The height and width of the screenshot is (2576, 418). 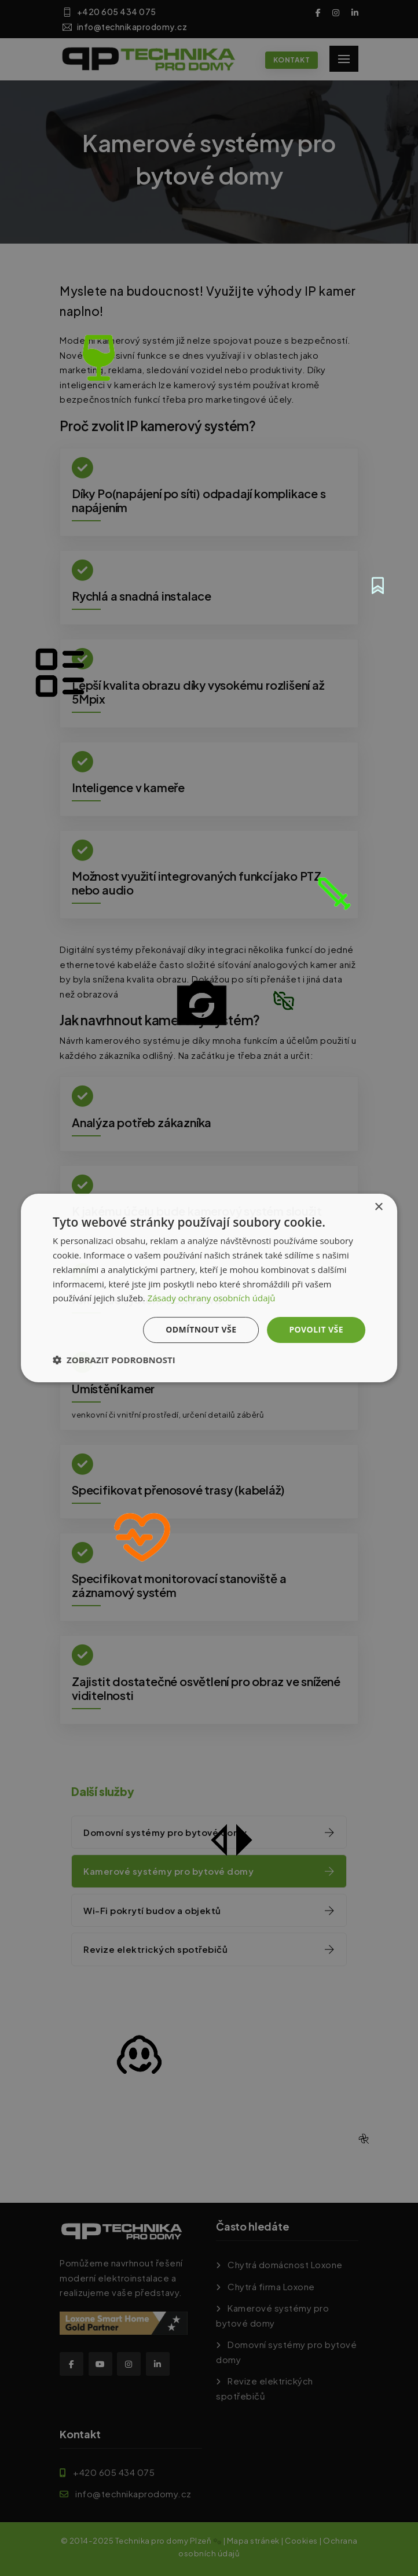 What do you see at coordinates (364, 2139) in the screenshot?
I see `decorative or playful element indicating a fun feature` at bounding box center [364, 2139].